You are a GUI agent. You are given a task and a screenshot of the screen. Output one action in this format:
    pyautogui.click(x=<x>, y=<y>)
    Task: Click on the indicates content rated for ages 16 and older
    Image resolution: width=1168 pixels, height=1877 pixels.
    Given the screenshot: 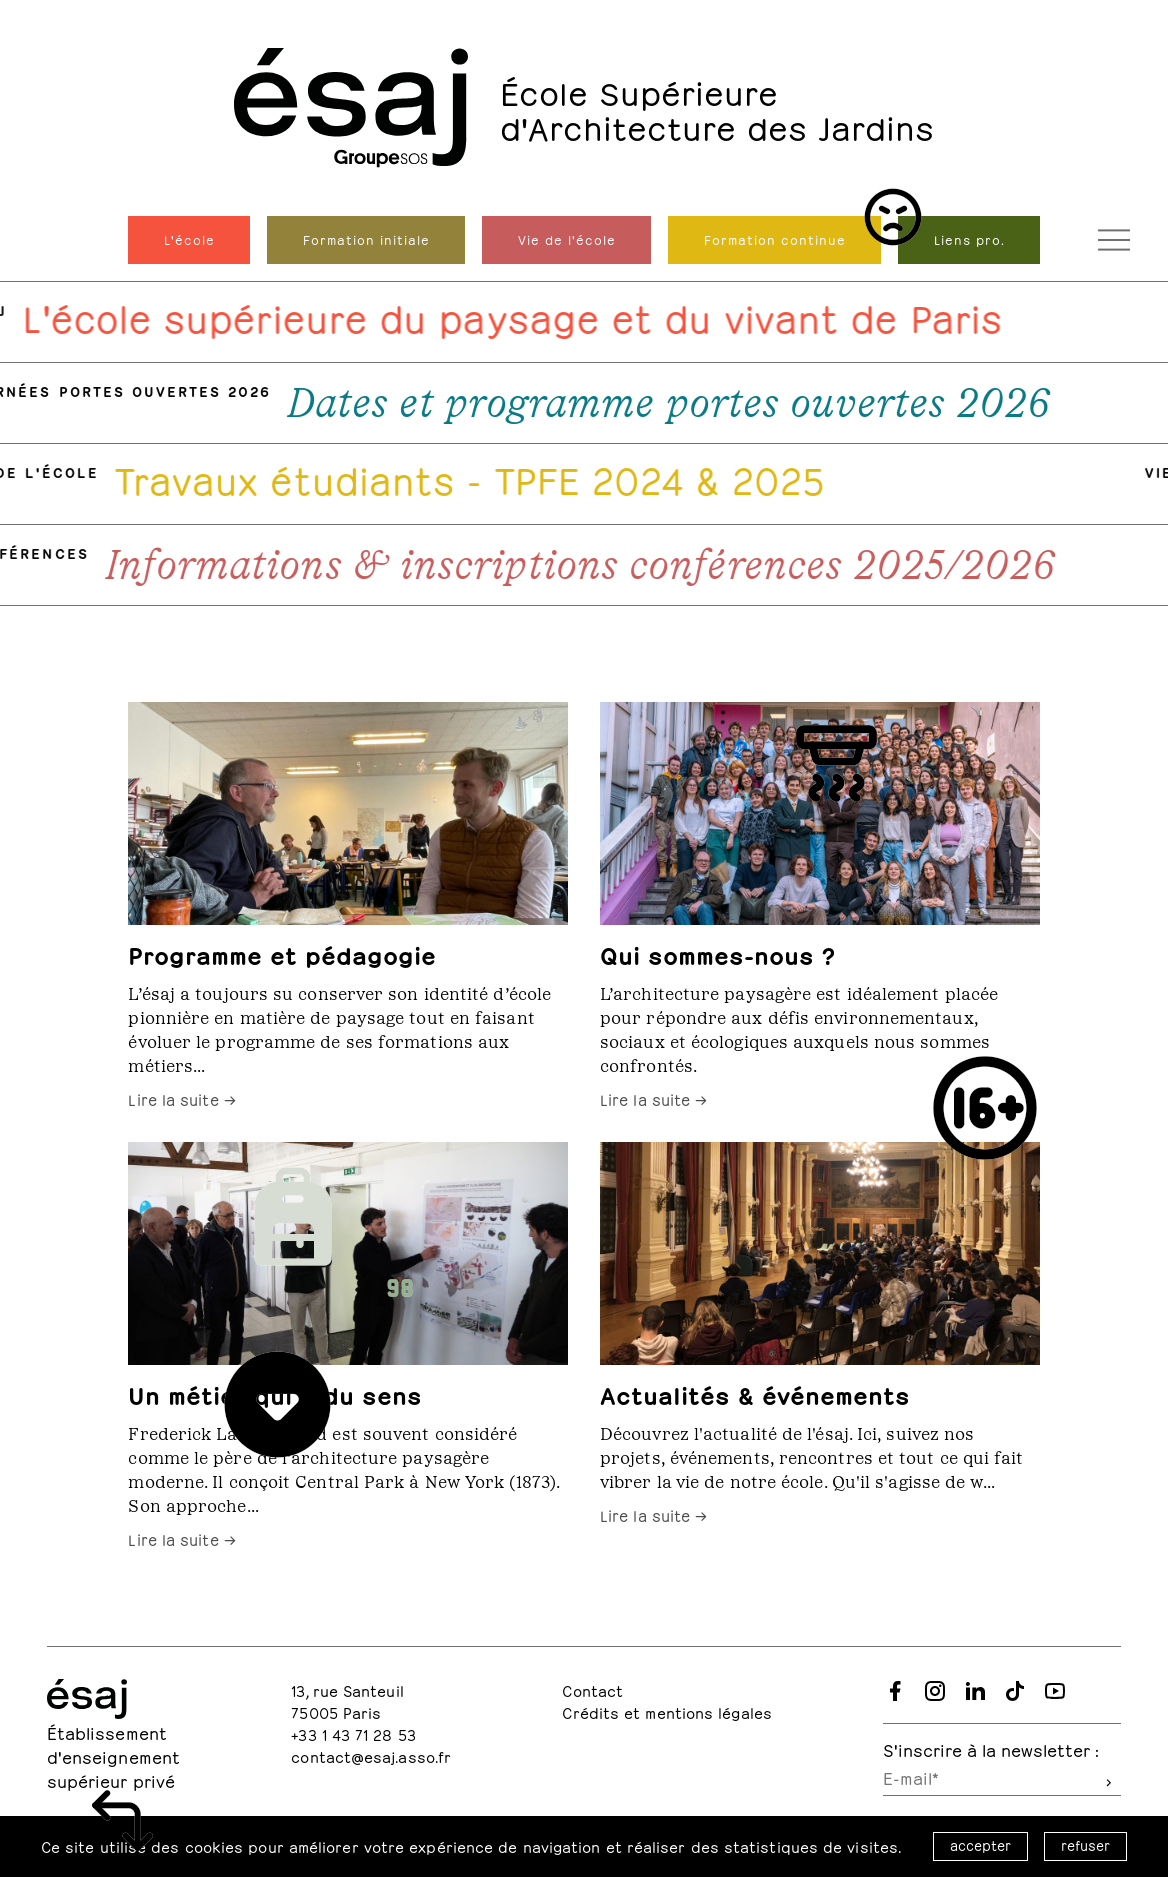 What is the action you would take?
    pyautogui.click(x=985, y=1108)
    